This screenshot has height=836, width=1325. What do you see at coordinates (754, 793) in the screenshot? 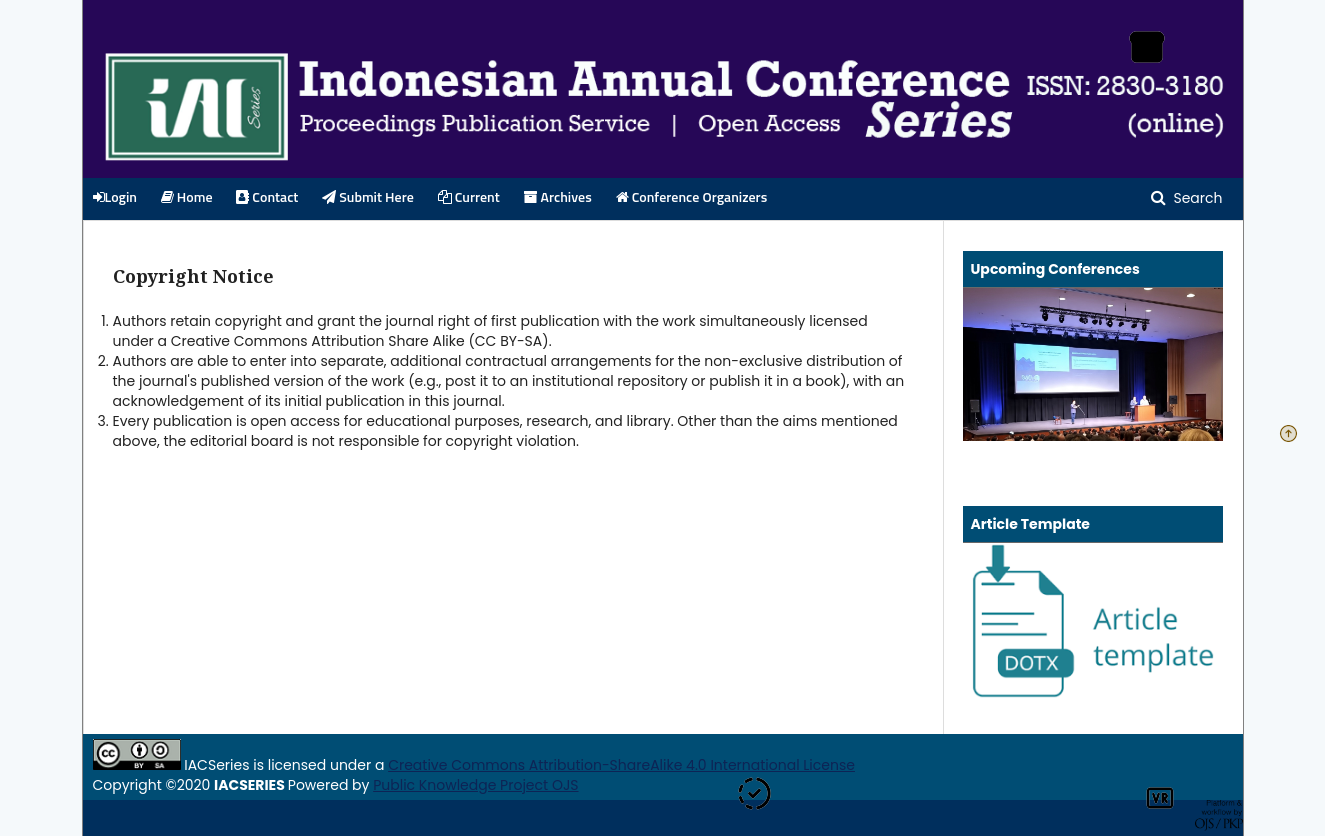
I see `task or process completed successfully` at bounding box center [754, 793].